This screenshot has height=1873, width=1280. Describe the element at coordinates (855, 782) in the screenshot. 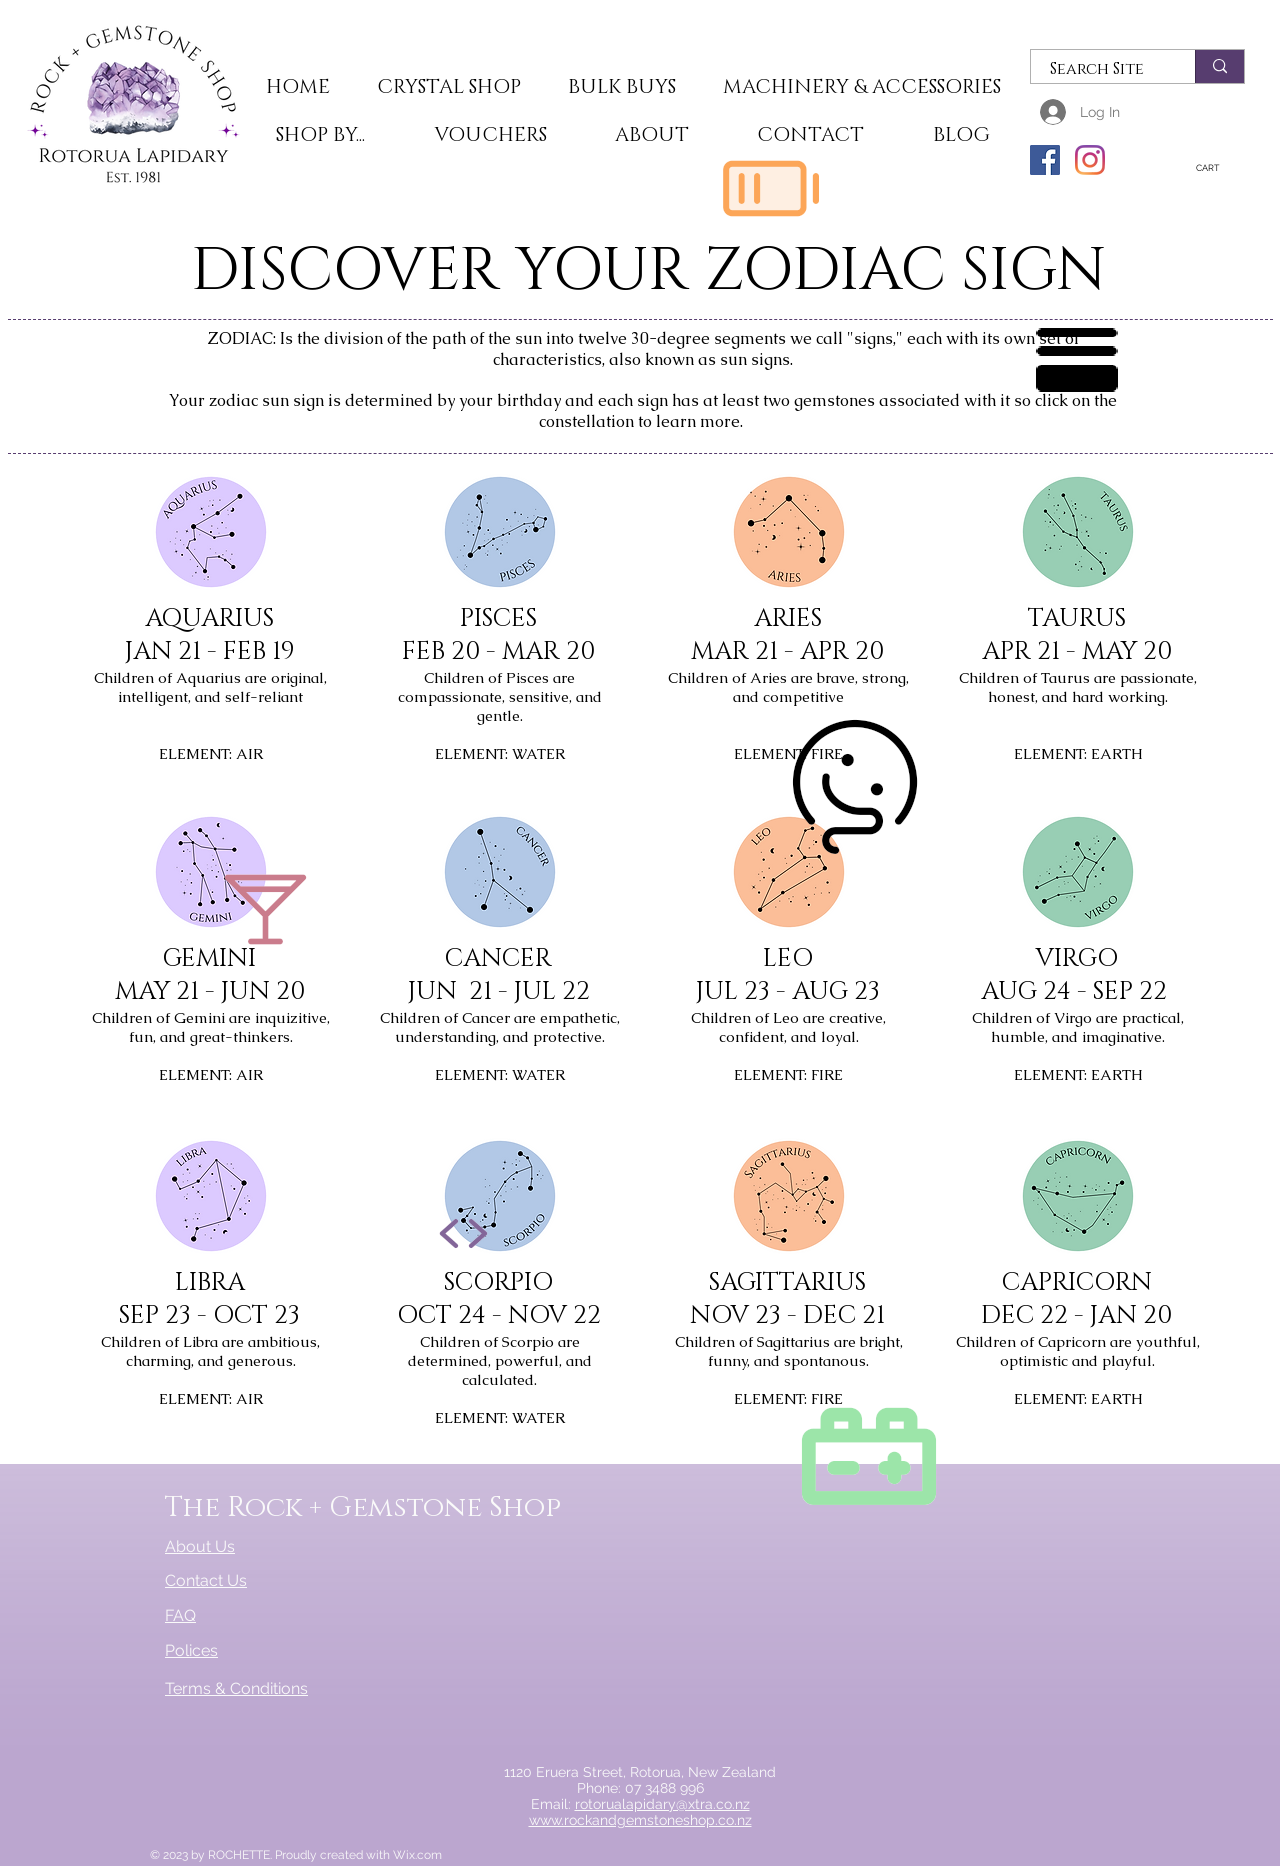

I see `indicates something is overwhelmingly good or impressive` at that location.